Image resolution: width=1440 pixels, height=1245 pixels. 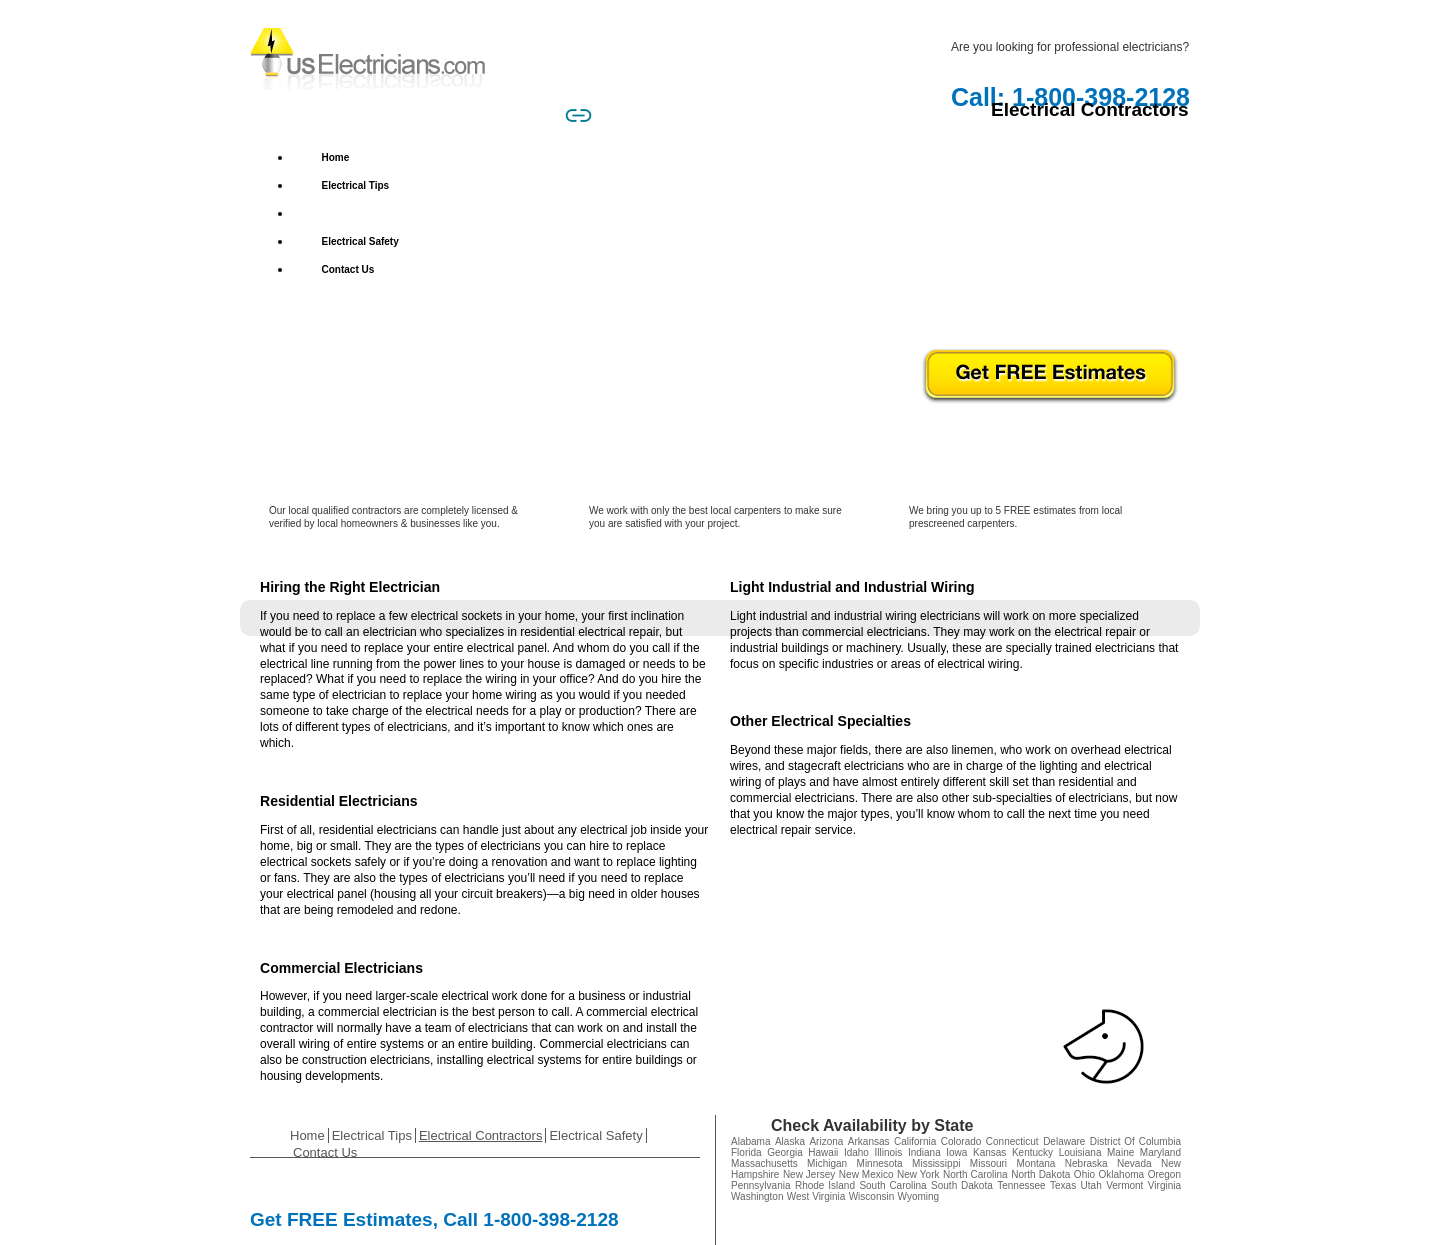 I want to click on access equestrian or horse-related features, so click(x=1106, y=1046).